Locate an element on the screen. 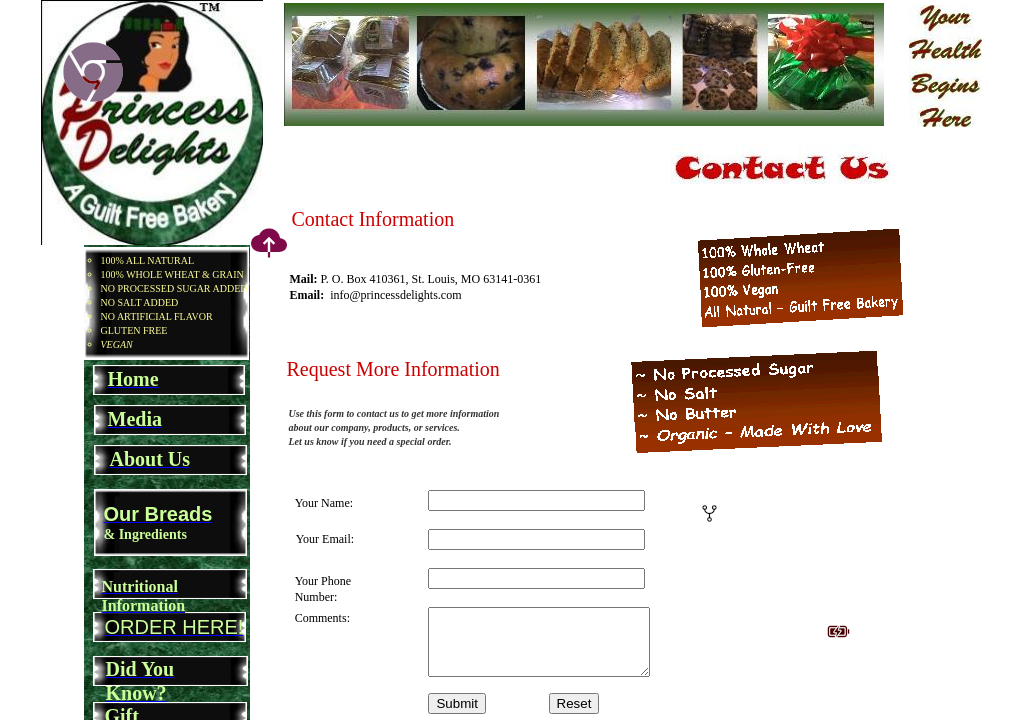 This screenshot has width=1022, height=720. upload a file to the cloud is located at coordinates (269, 243).